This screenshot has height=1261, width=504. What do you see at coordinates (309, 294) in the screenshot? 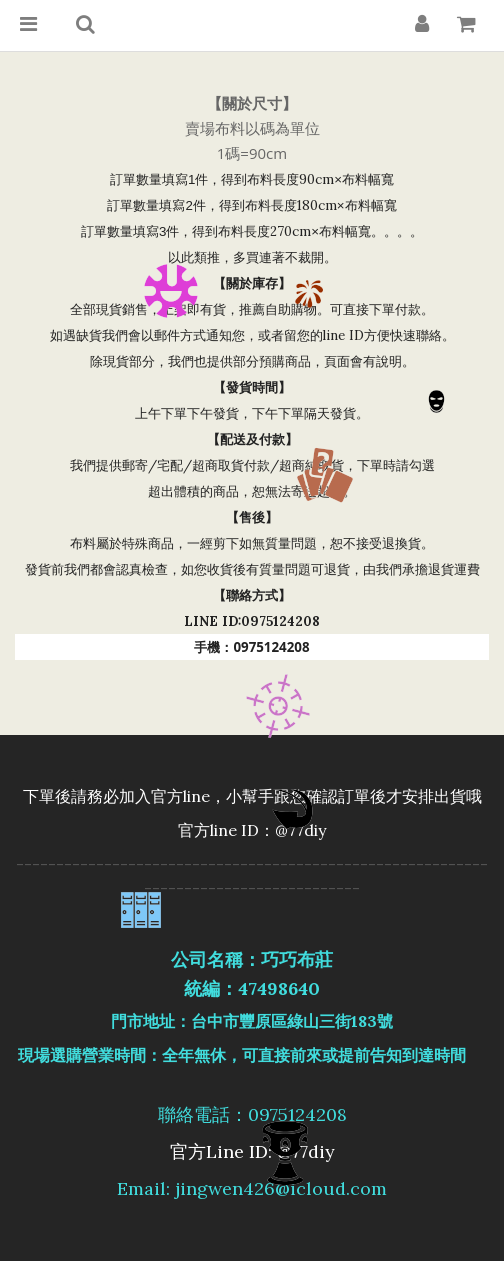
I see `indicates a splash effect or liquid spill in gameplay` at bounding box center [309, 294].